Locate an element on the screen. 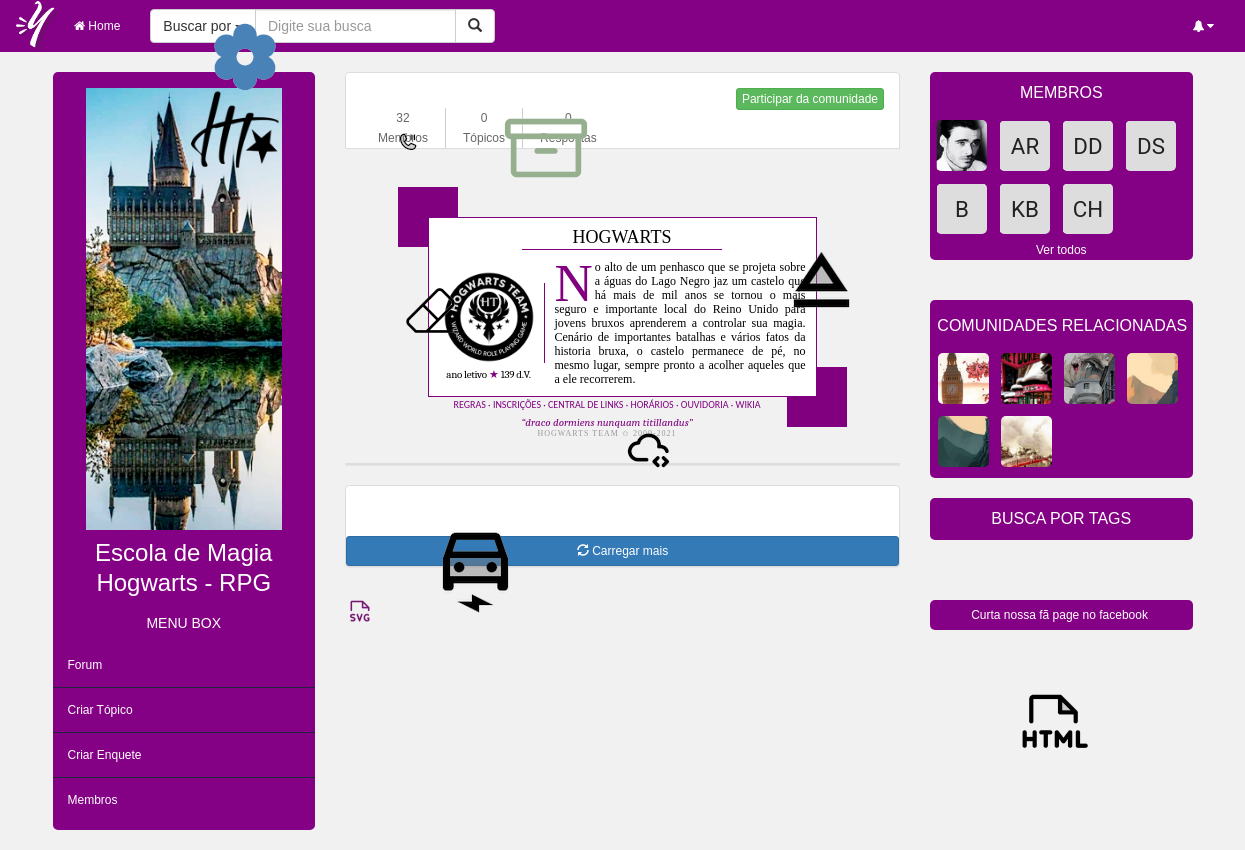 The width and height of the screenshot is (1245, 850). erase or clear content is located at coordinates (430, 310).